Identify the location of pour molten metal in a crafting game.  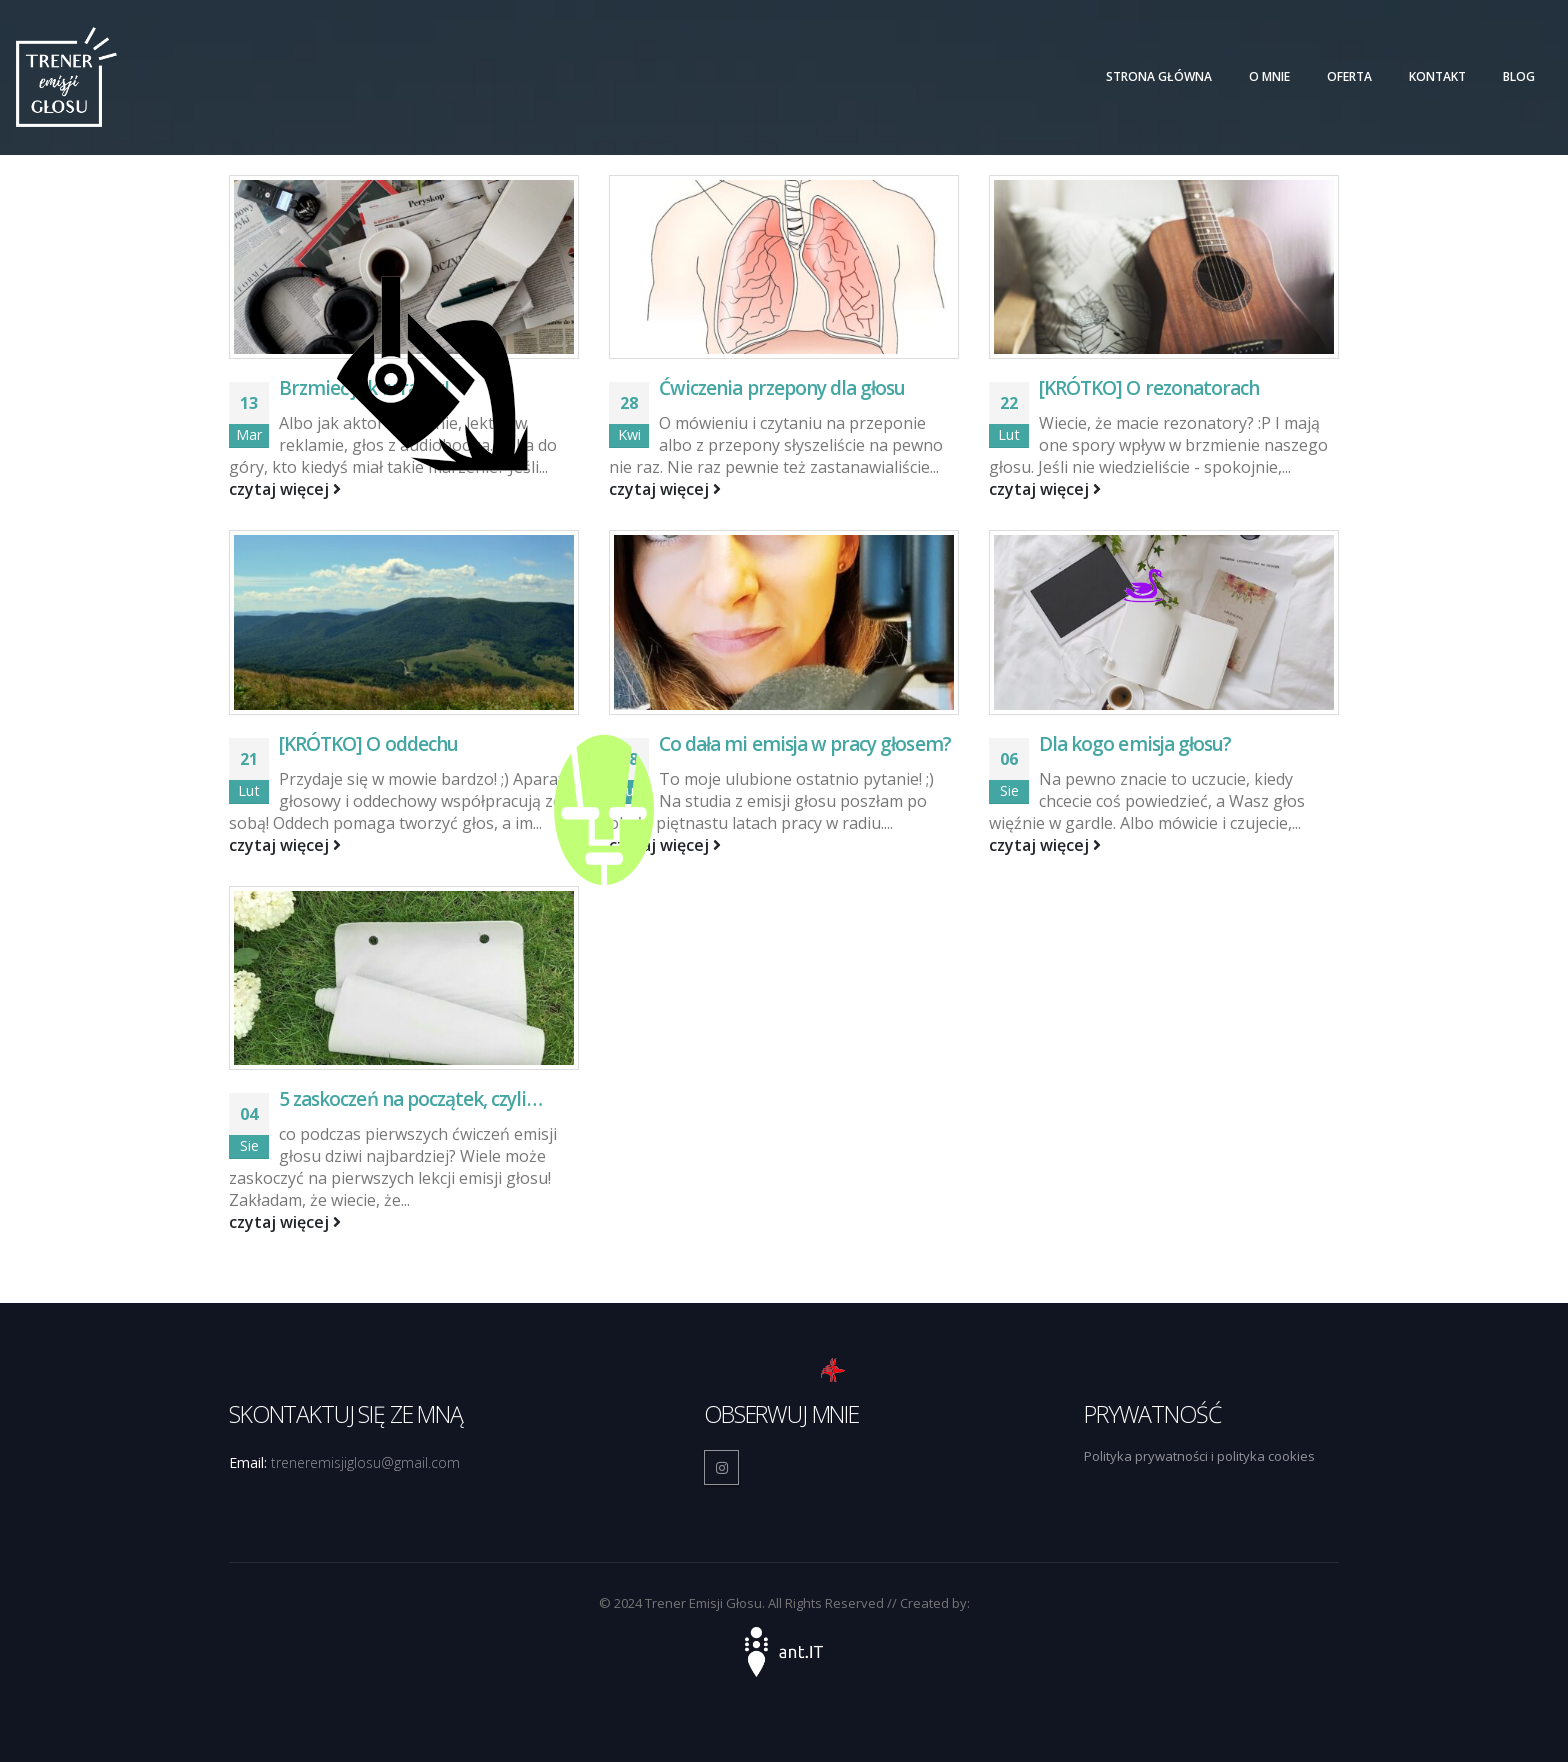
(430, 373).